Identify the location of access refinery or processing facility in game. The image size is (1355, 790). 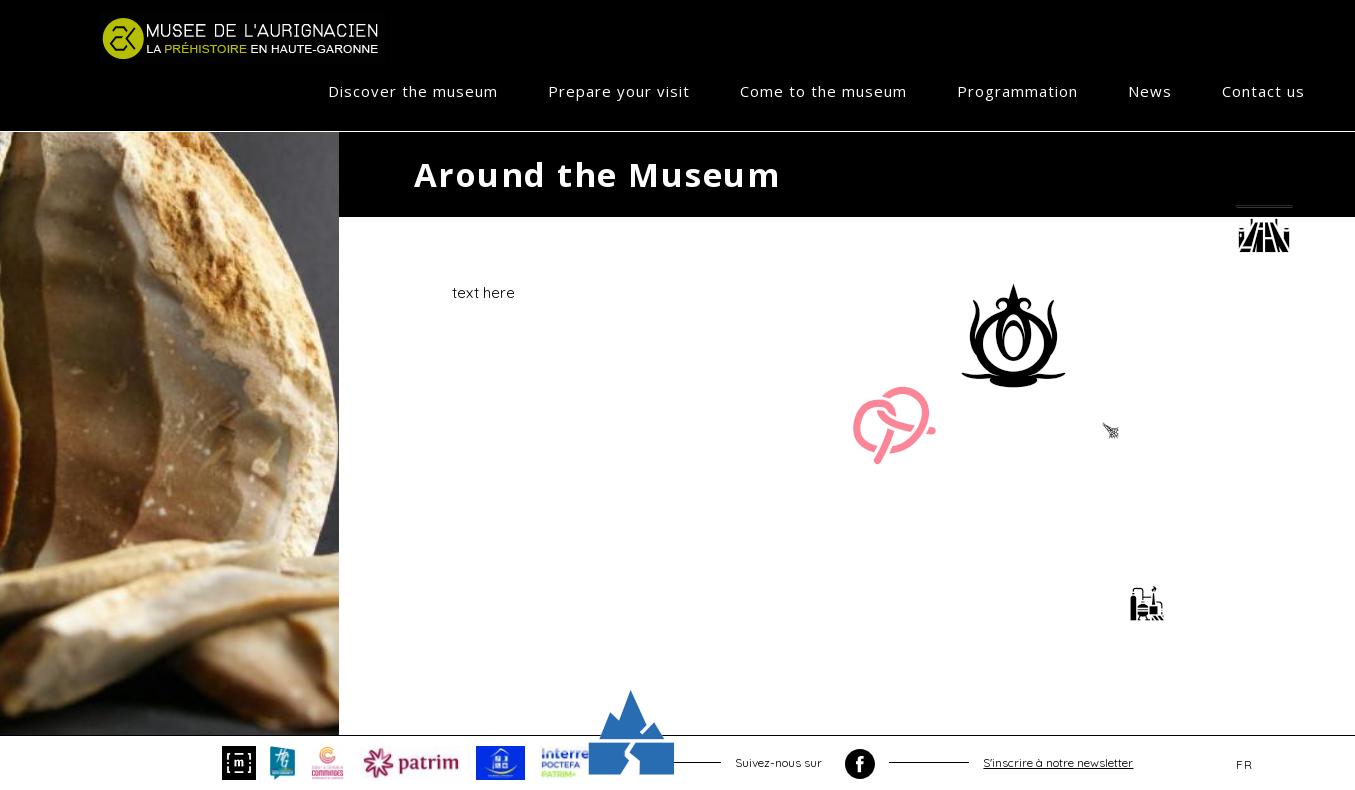
(1147, 603).